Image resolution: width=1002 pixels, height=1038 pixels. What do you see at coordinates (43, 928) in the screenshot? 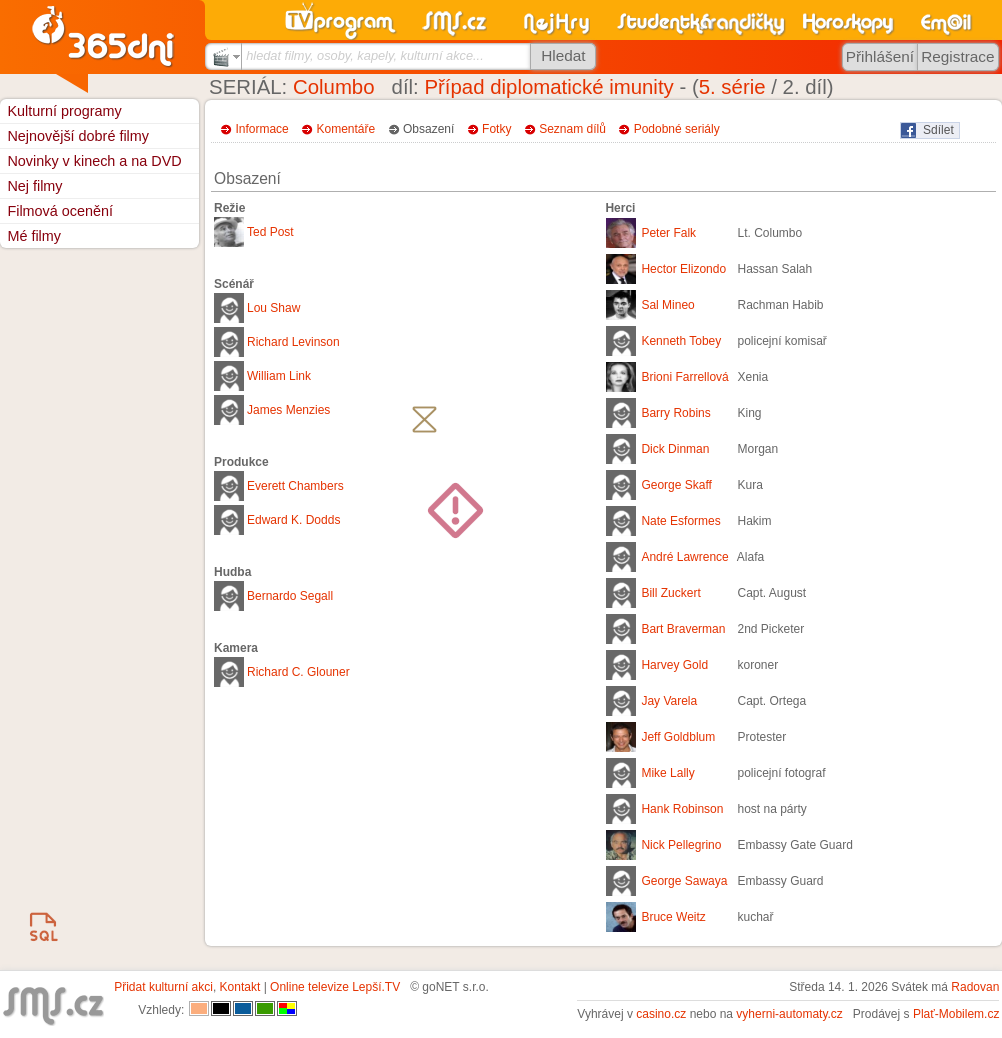
I see `open or view an SQL database file` at bounding box center [43, 928].